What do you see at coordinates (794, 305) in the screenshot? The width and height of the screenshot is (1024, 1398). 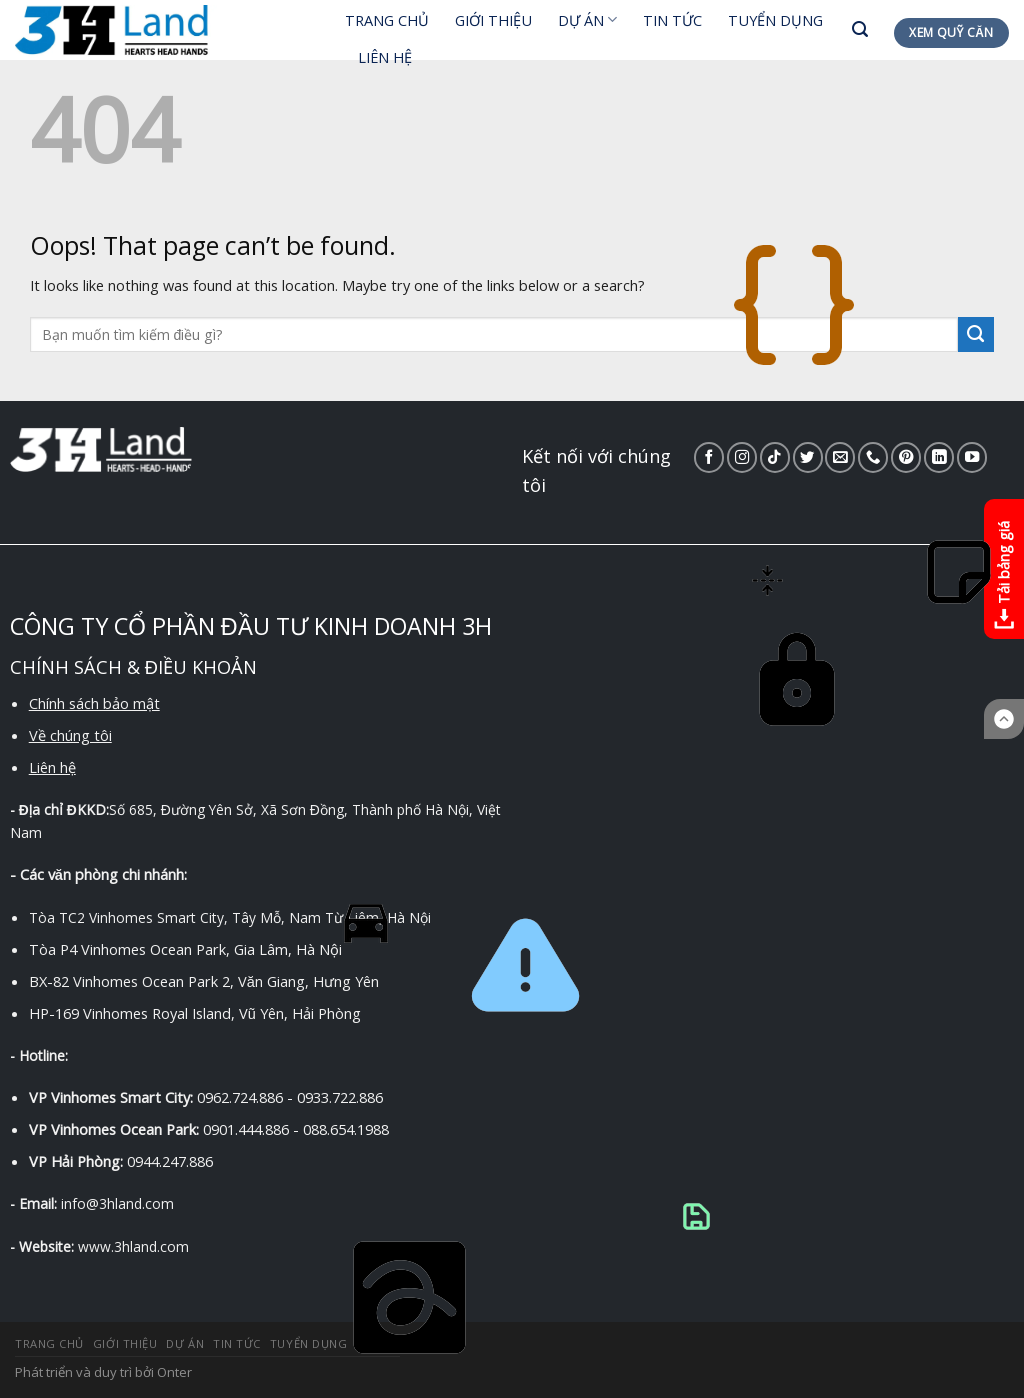 I see `view or edit JSON data` at bounding box center [794, 305].